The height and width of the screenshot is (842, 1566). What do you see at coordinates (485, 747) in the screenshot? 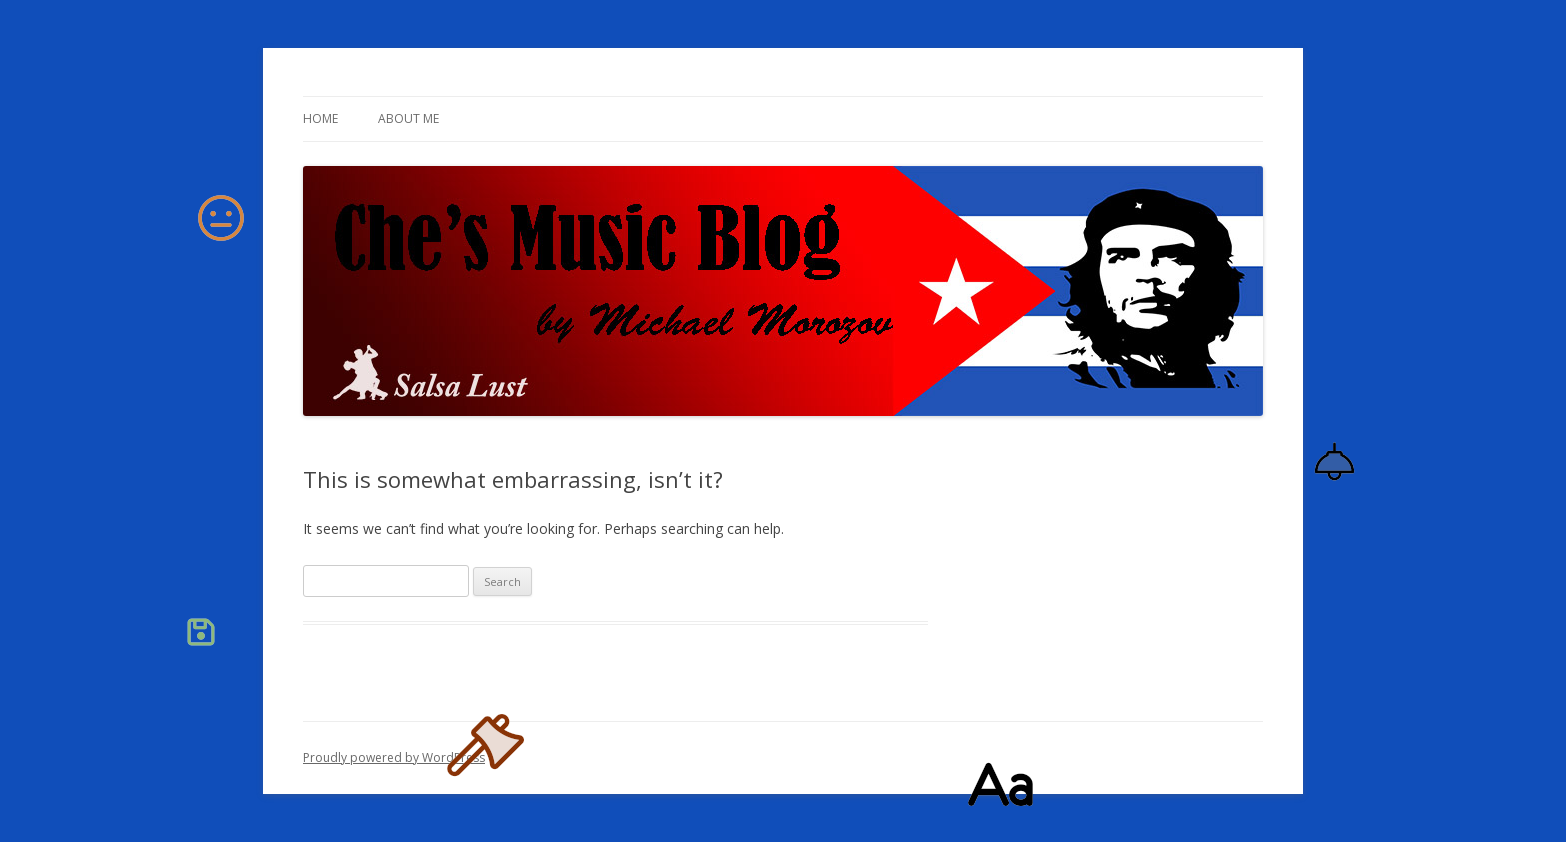
I see `access crafting or building tools` at bounding box center [485, 747].